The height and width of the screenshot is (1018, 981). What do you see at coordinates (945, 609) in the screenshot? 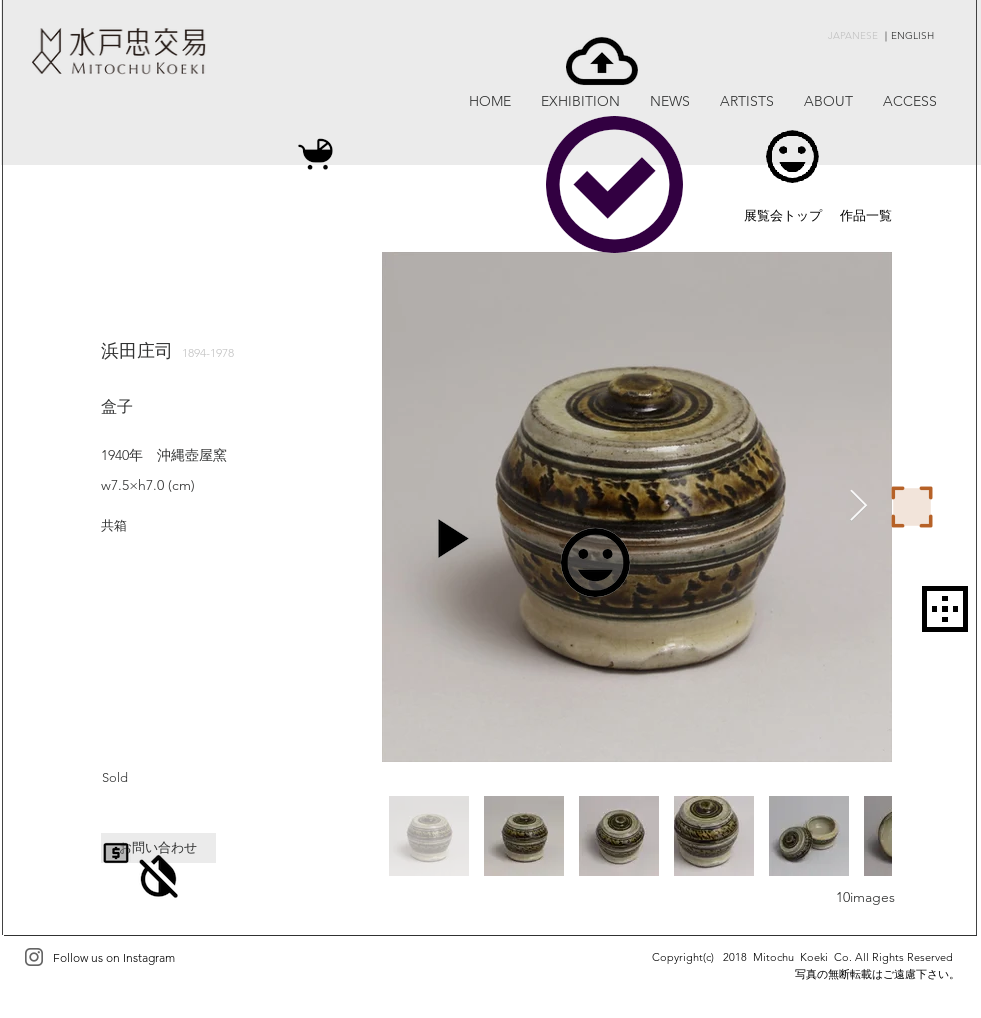
I see `apply outer border to selected cells` at bounding box center [945, 609].